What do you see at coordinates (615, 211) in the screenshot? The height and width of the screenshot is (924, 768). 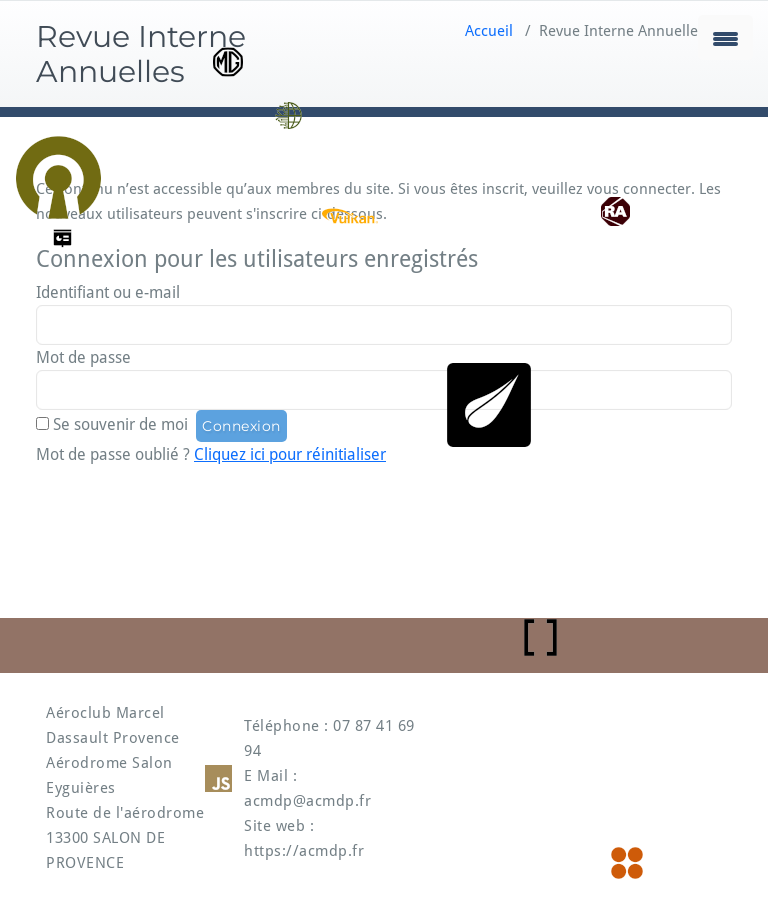 I see `visit rockwell automation website` at bounding box center [615, 211].